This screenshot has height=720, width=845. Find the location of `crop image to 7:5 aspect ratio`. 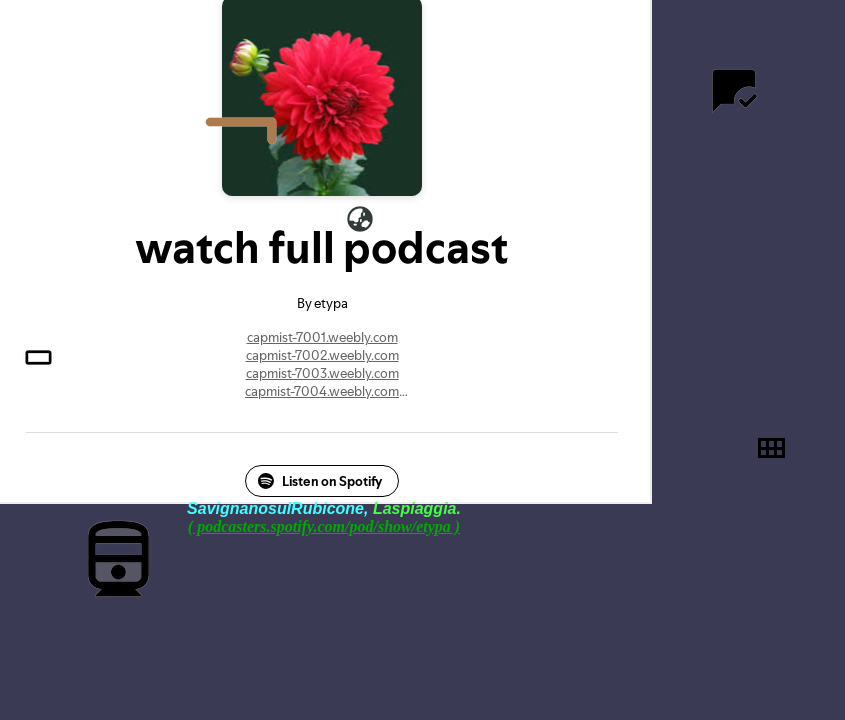

crop image to 7:5 aspect ratio is located at coordinates (38, 357).